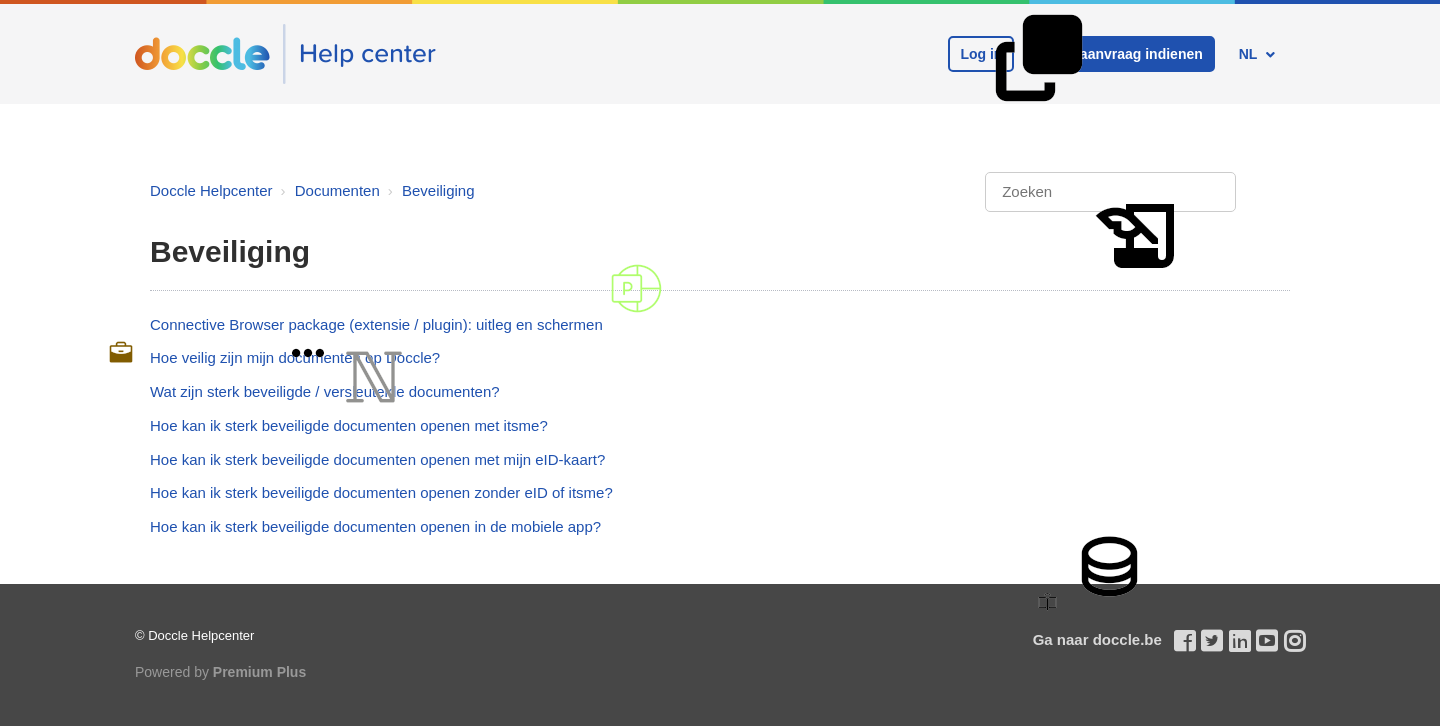 The height and width of the screenshot is (726, 1440). What do you see at coordinates (1138, 236) in the screenshot?
I see `access document history or revision log` at bounding box center [1138, 236].